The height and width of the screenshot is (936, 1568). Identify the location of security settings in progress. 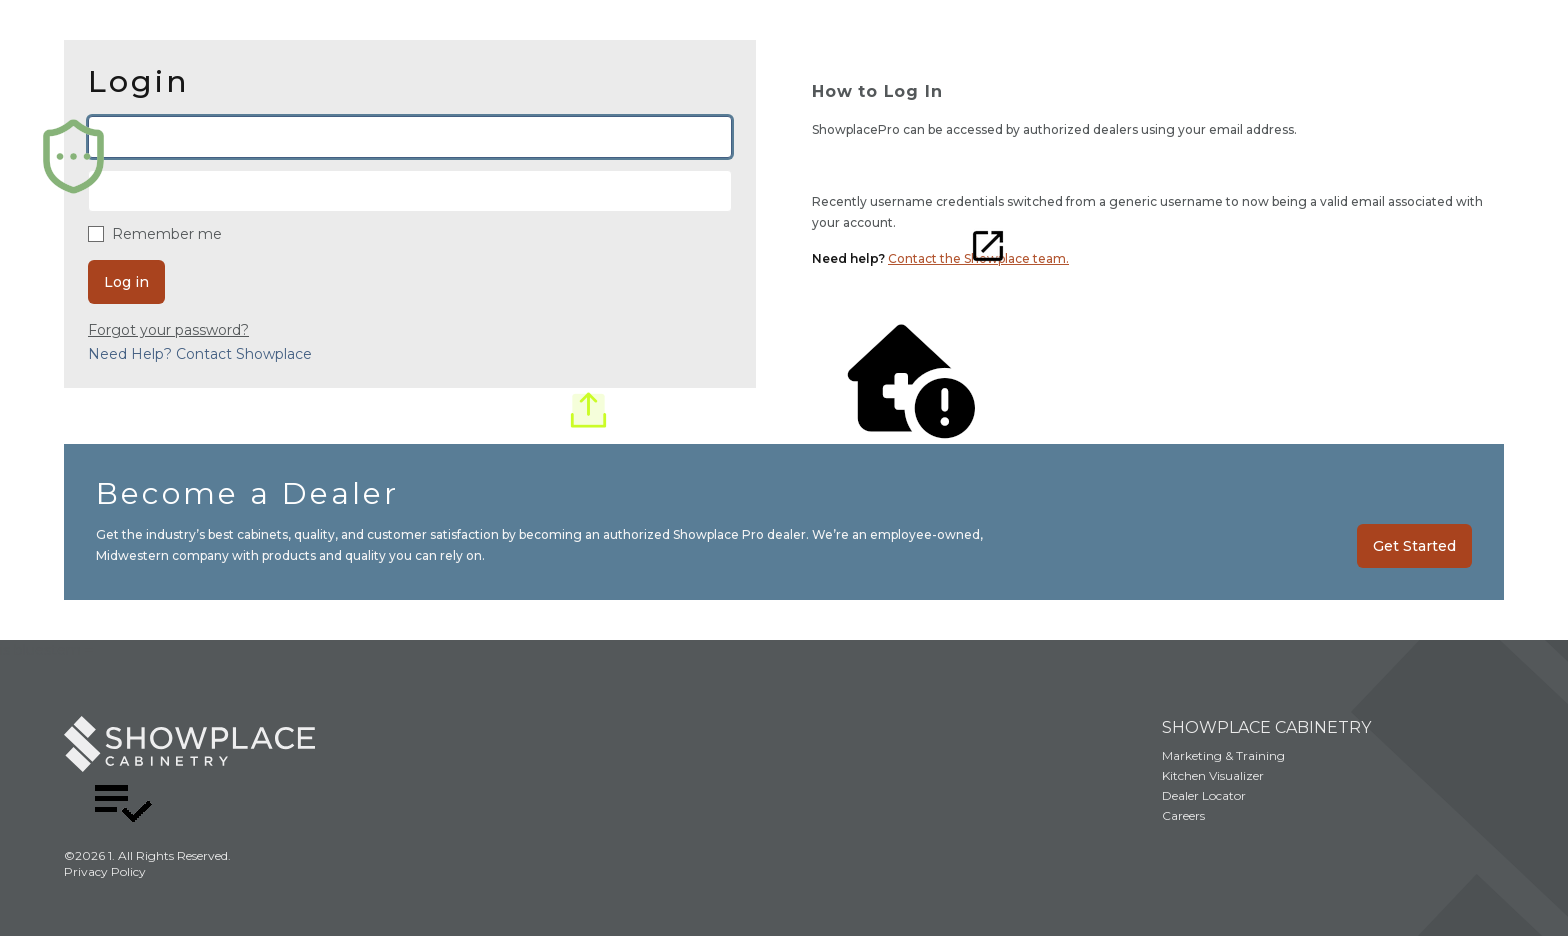
(73, 156).